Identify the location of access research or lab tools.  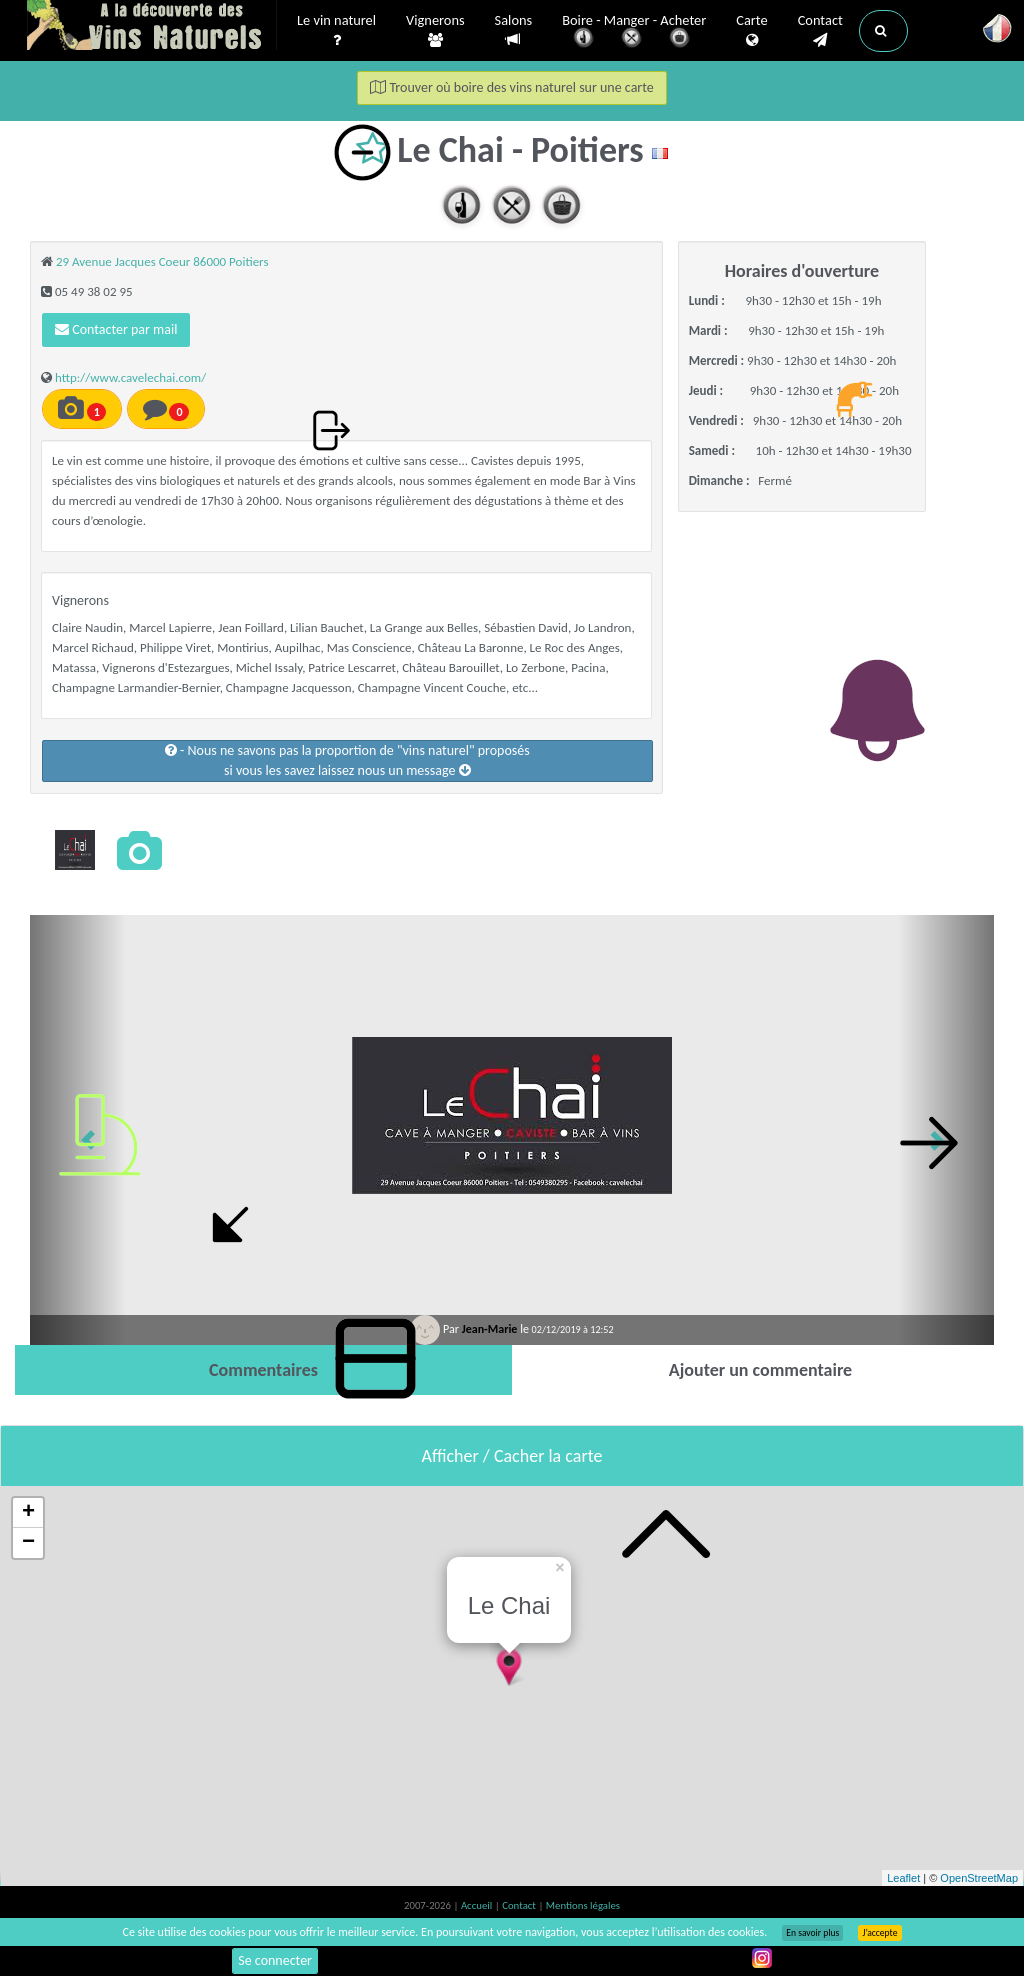
(100, 1138).